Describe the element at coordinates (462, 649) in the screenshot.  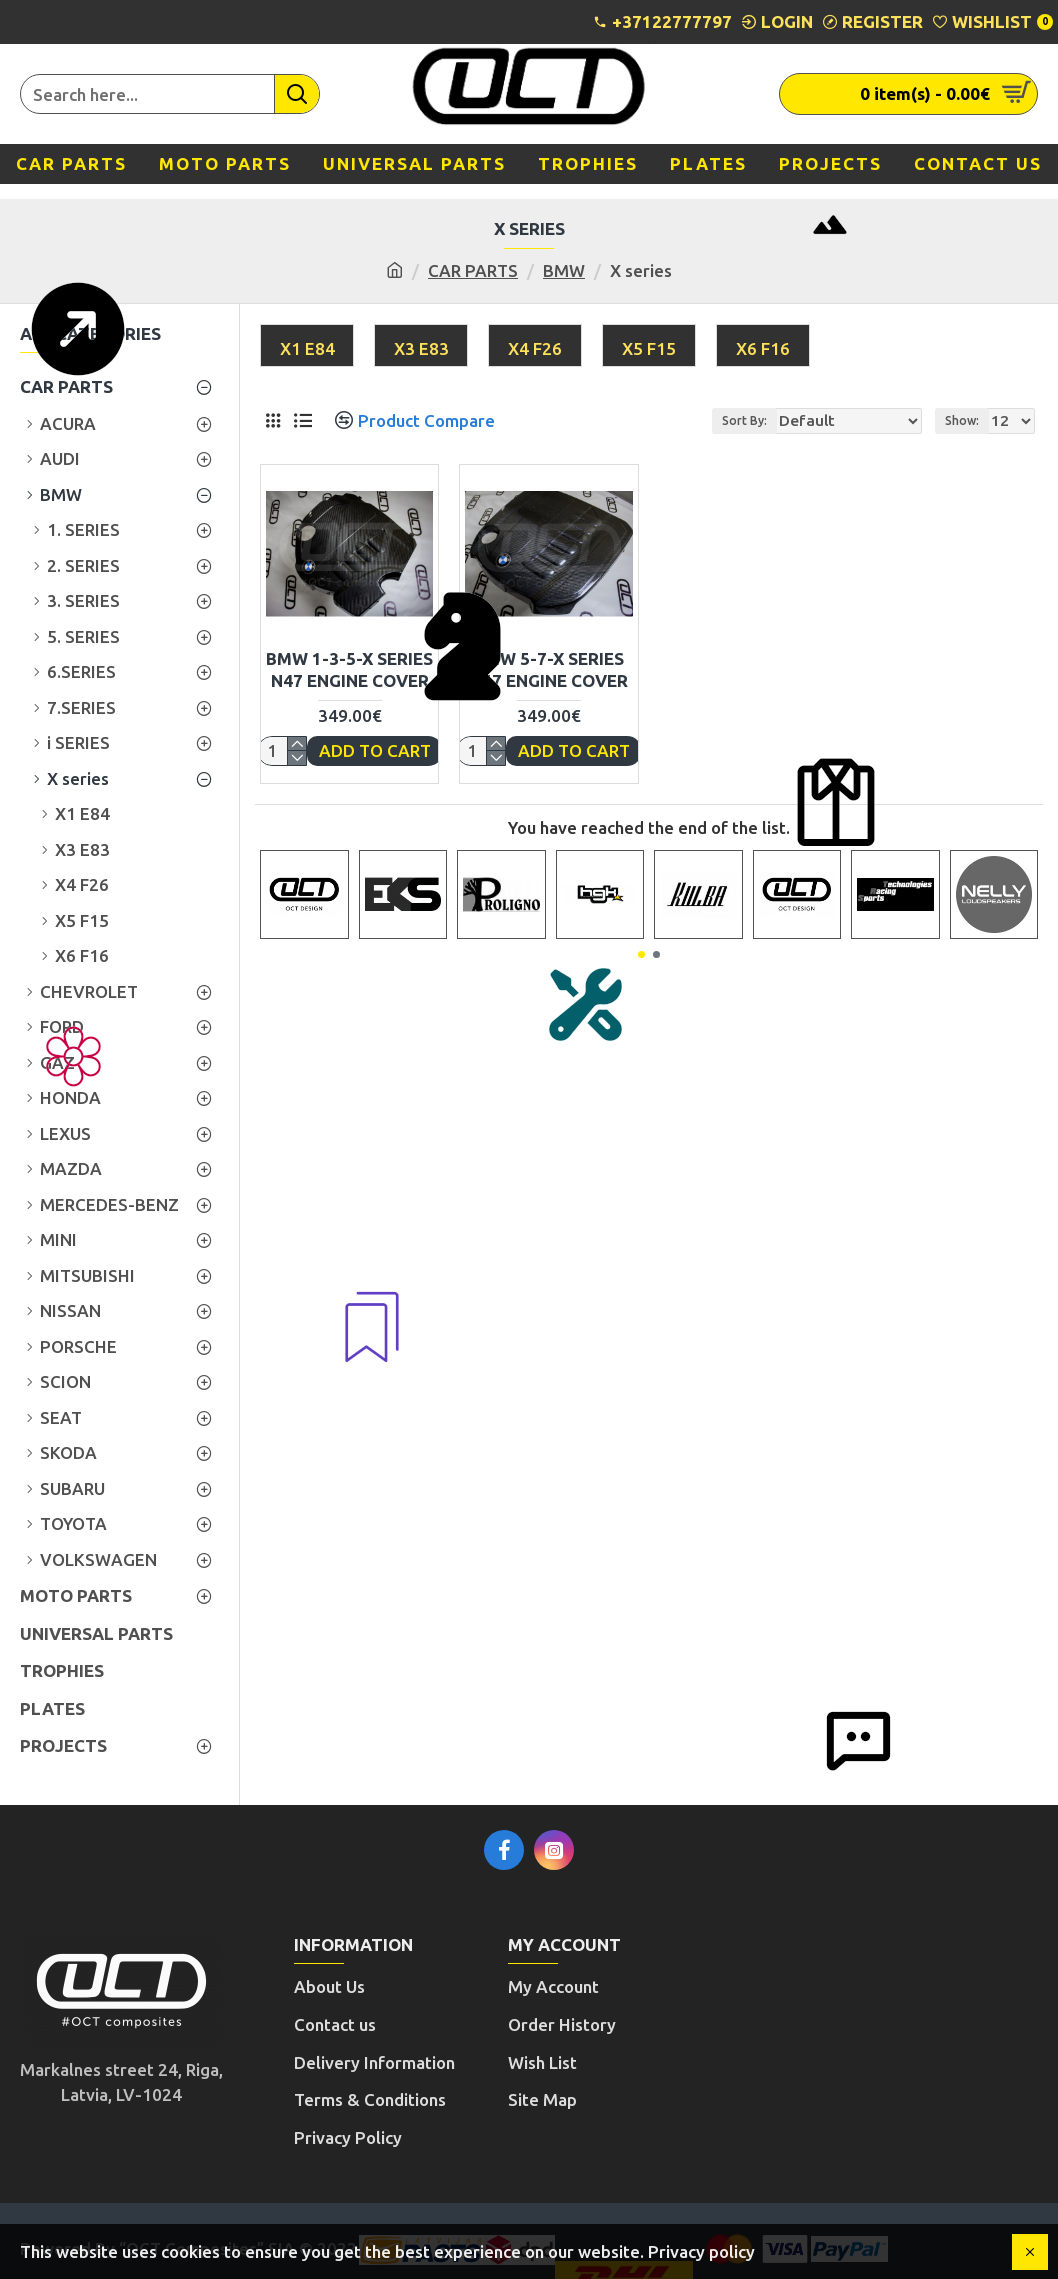
I see `play chess or access chess game` at that location.